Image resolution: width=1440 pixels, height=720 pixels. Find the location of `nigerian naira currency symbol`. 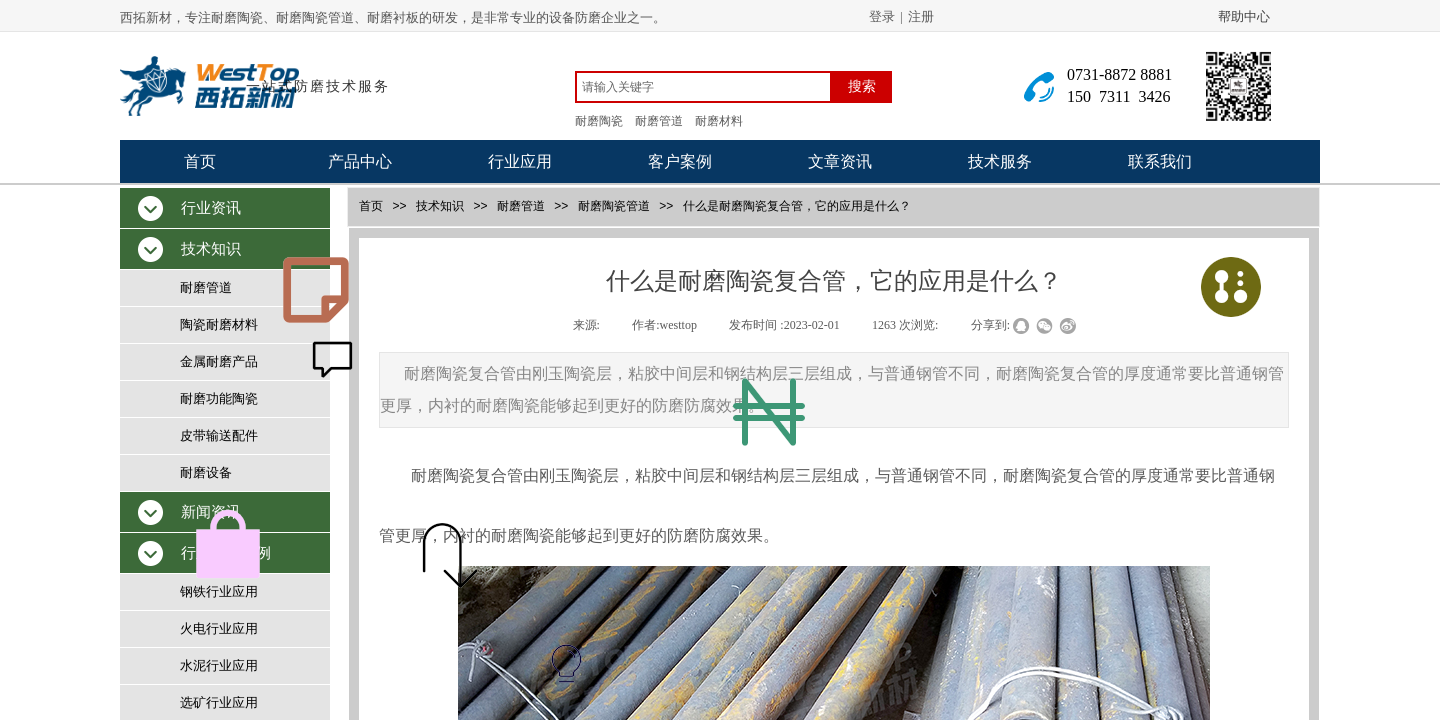

nigerian naira currency symbol is located at coordinates (769, 412).